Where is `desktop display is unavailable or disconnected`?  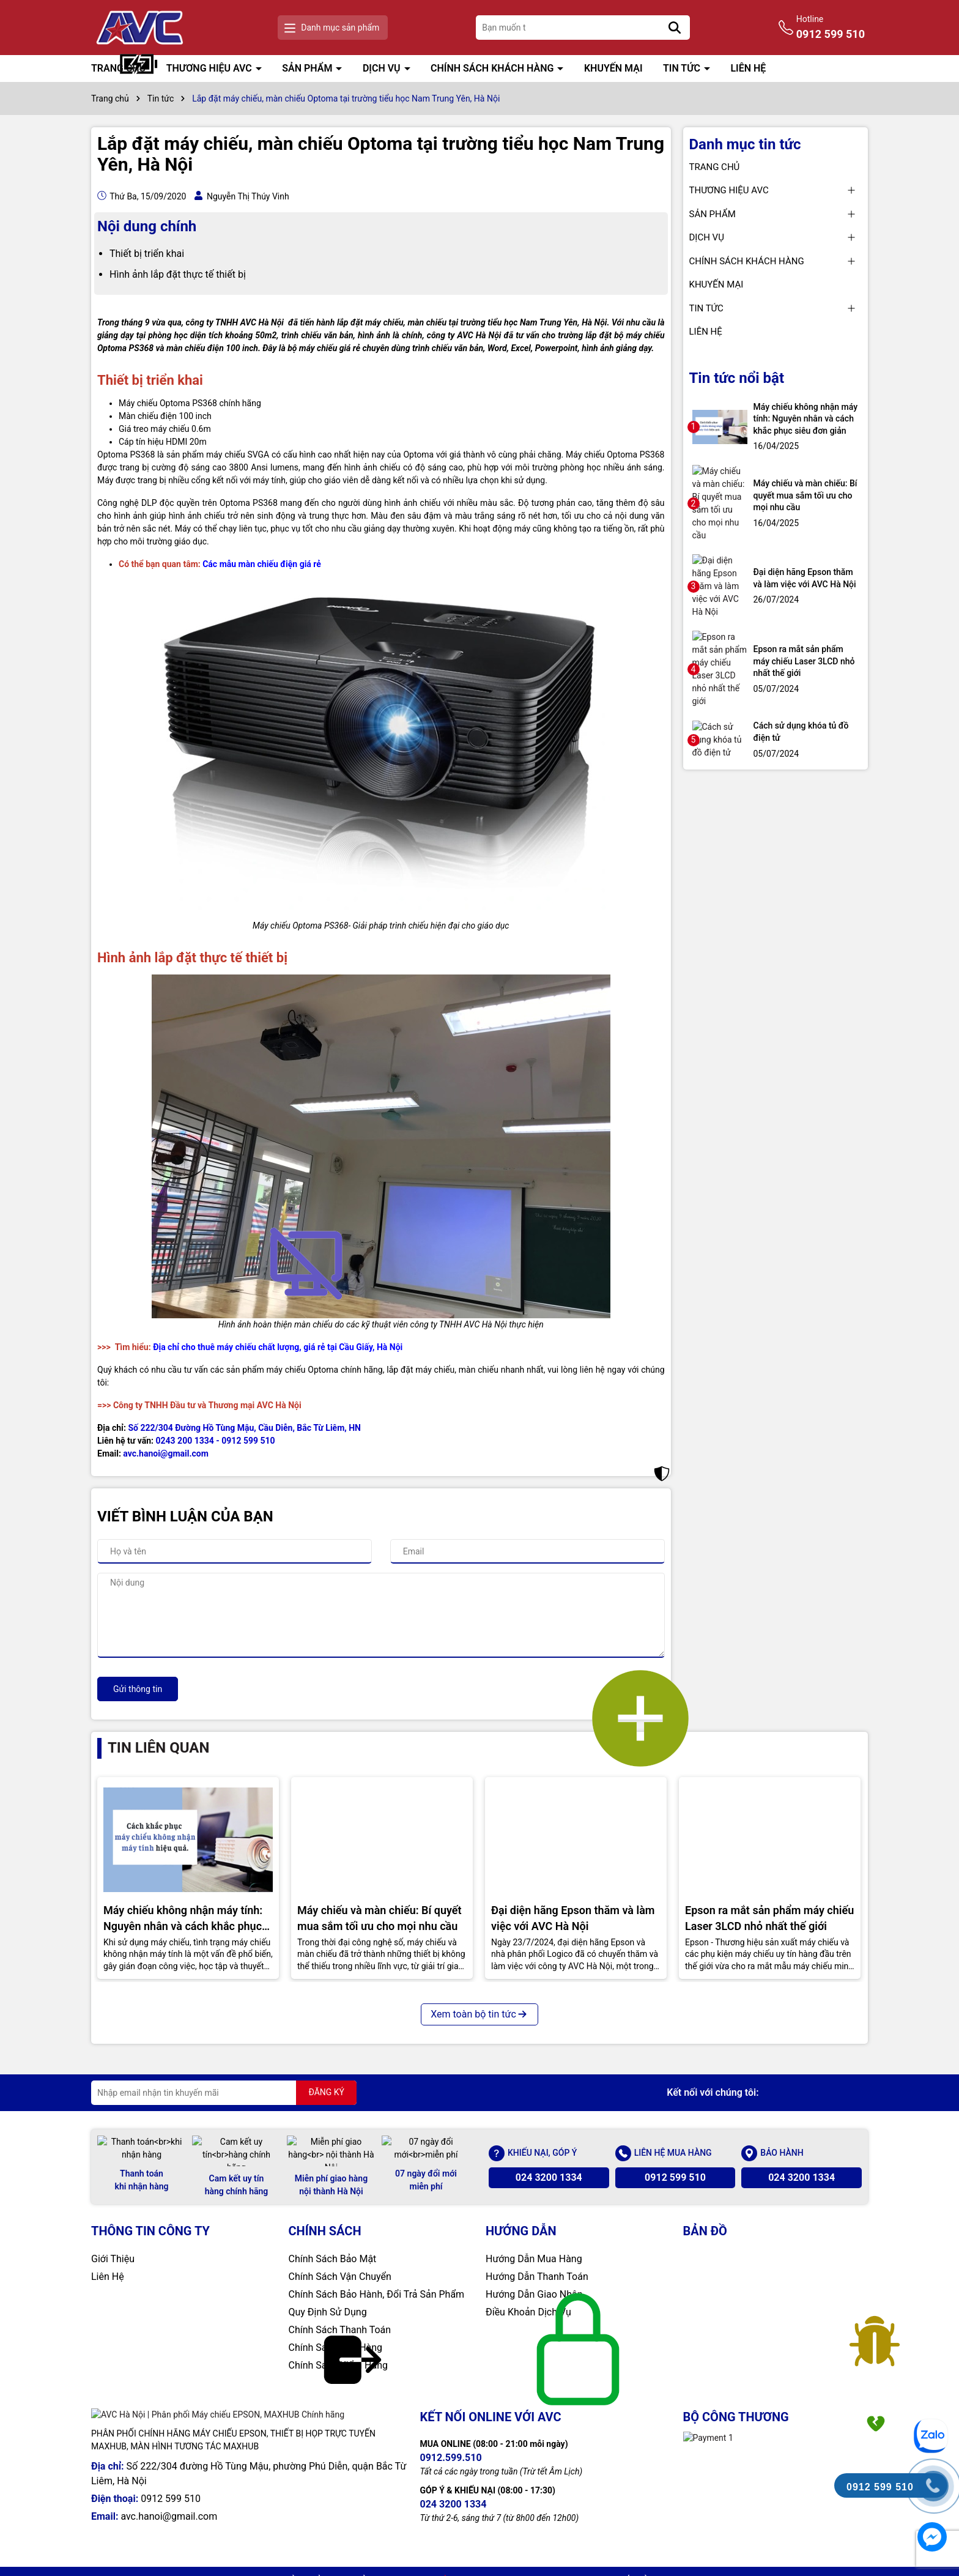
desktop display is unavailable or disconnected is located at coordinates (306, 1263).